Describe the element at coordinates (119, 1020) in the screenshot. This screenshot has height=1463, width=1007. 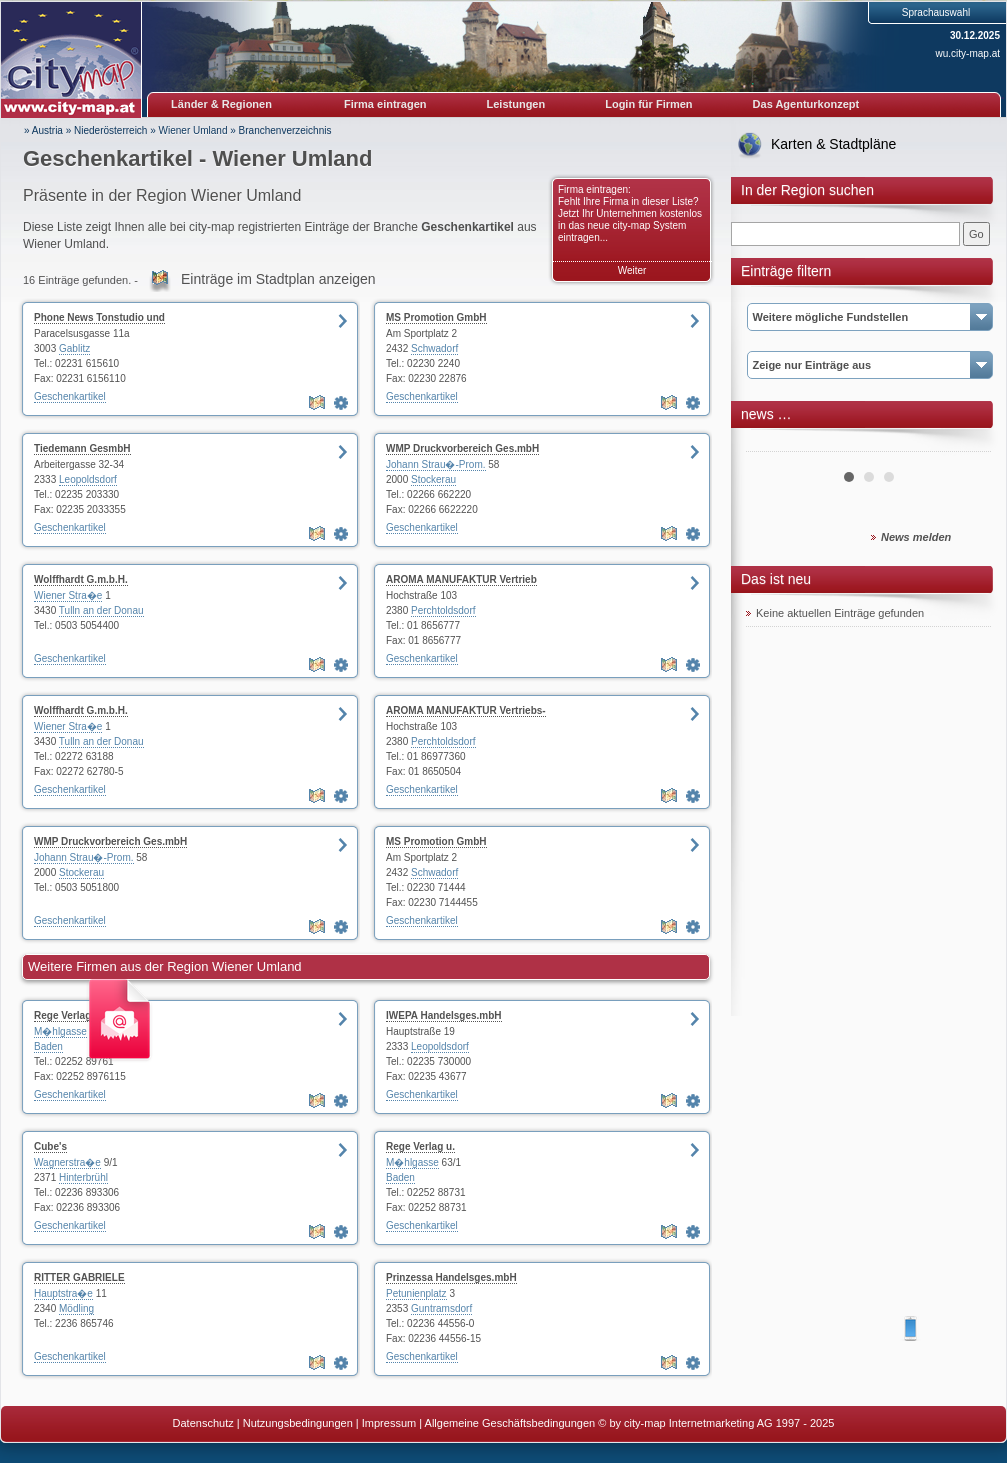
I see `a partially downloaded or incomplete email message file` at that location.